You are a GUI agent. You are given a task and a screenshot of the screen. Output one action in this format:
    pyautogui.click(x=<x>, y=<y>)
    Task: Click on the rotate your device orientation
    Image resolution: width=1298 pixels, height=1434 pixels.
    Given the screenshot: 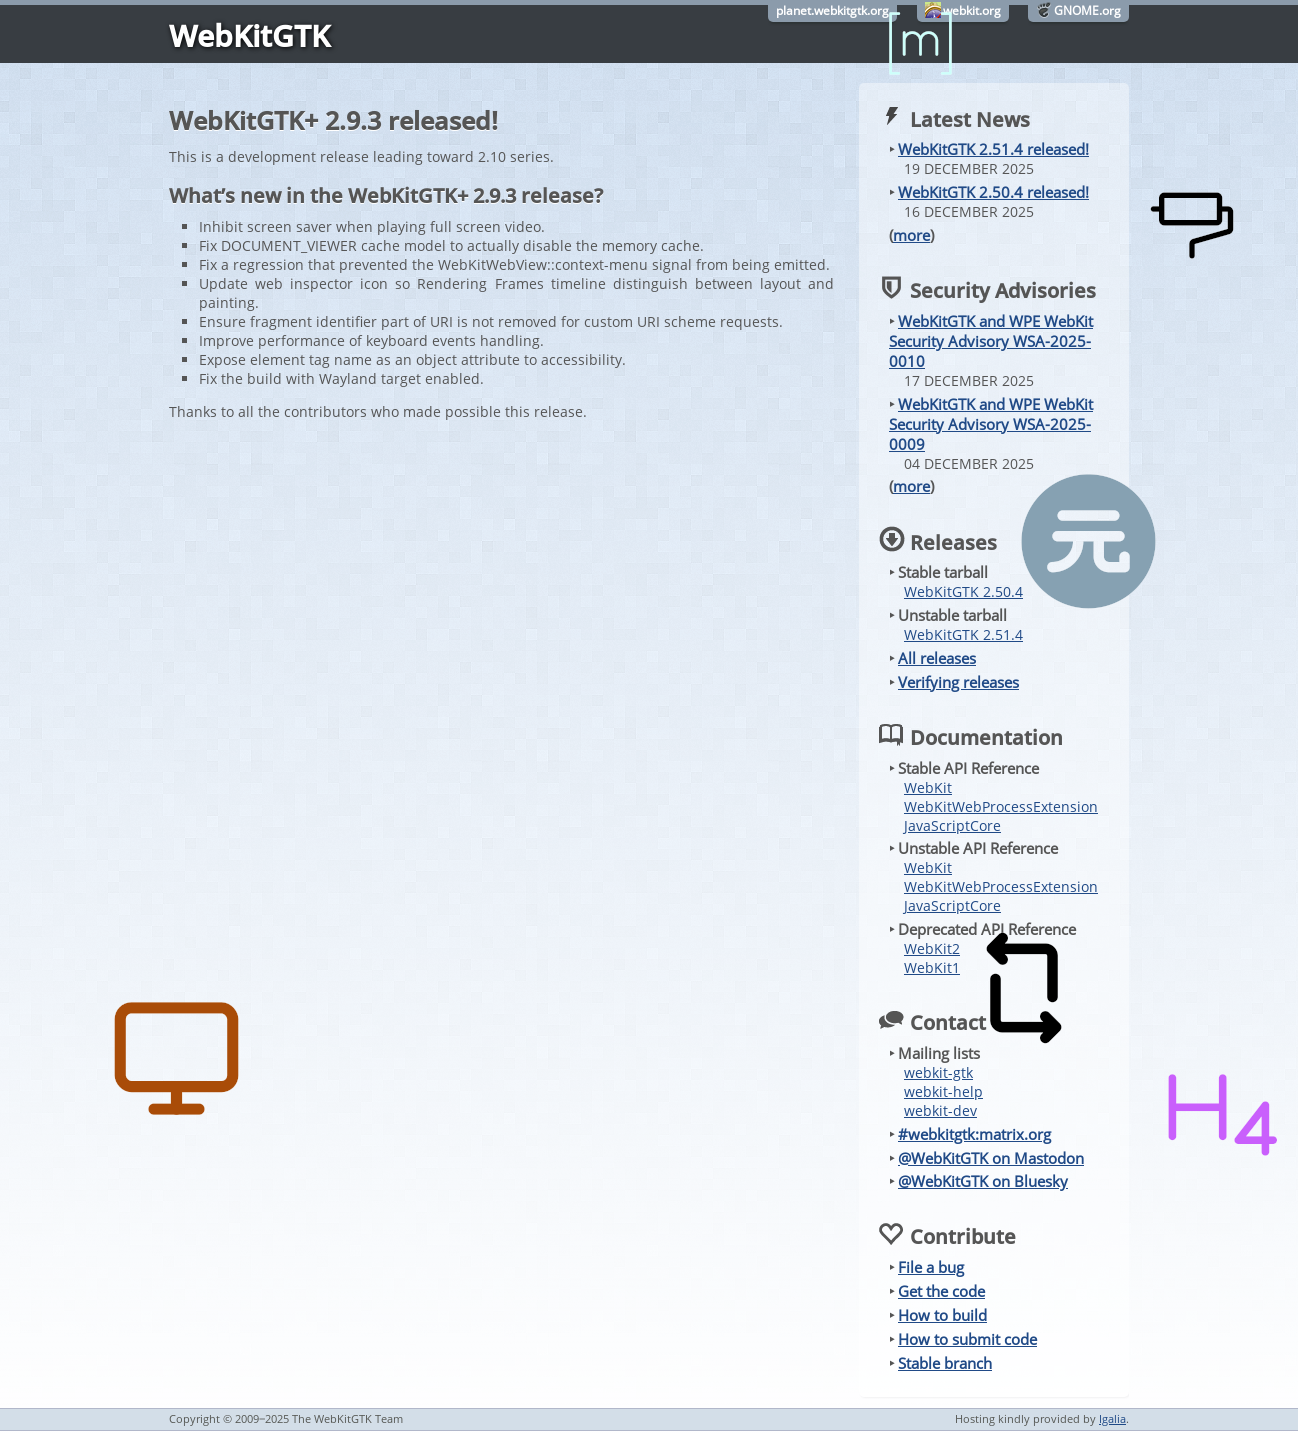 What is the action you would take?
    pyautogui.click(x=1024, y=988)
    